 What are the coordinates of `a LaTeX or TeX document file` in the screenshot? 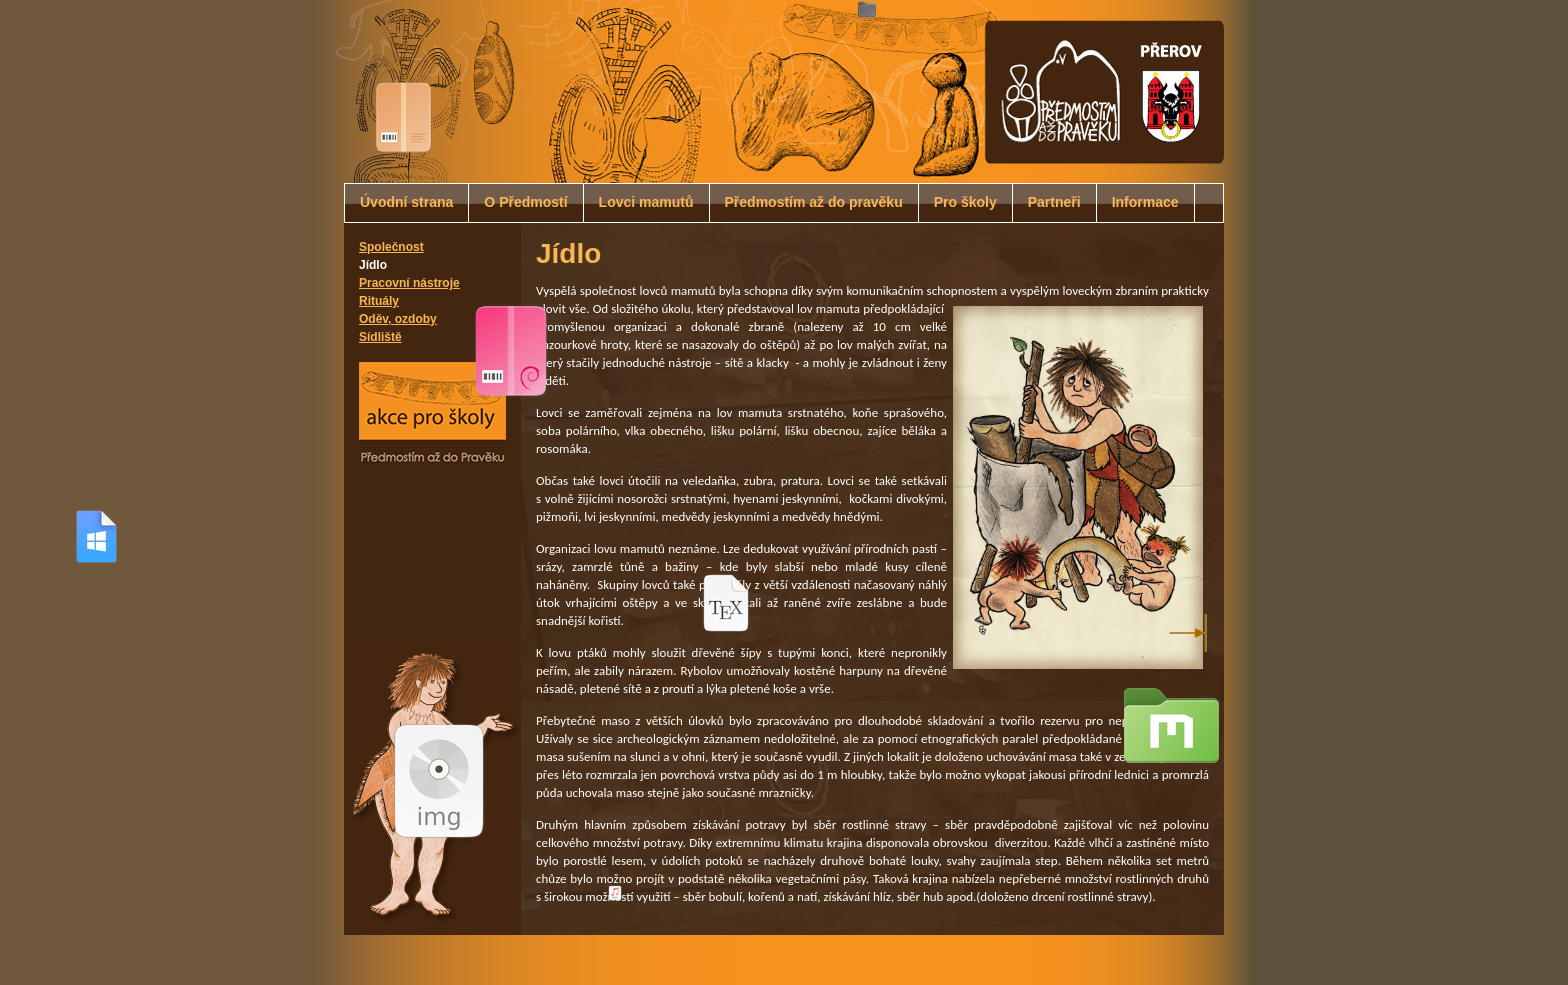 It's located at (726, 603).